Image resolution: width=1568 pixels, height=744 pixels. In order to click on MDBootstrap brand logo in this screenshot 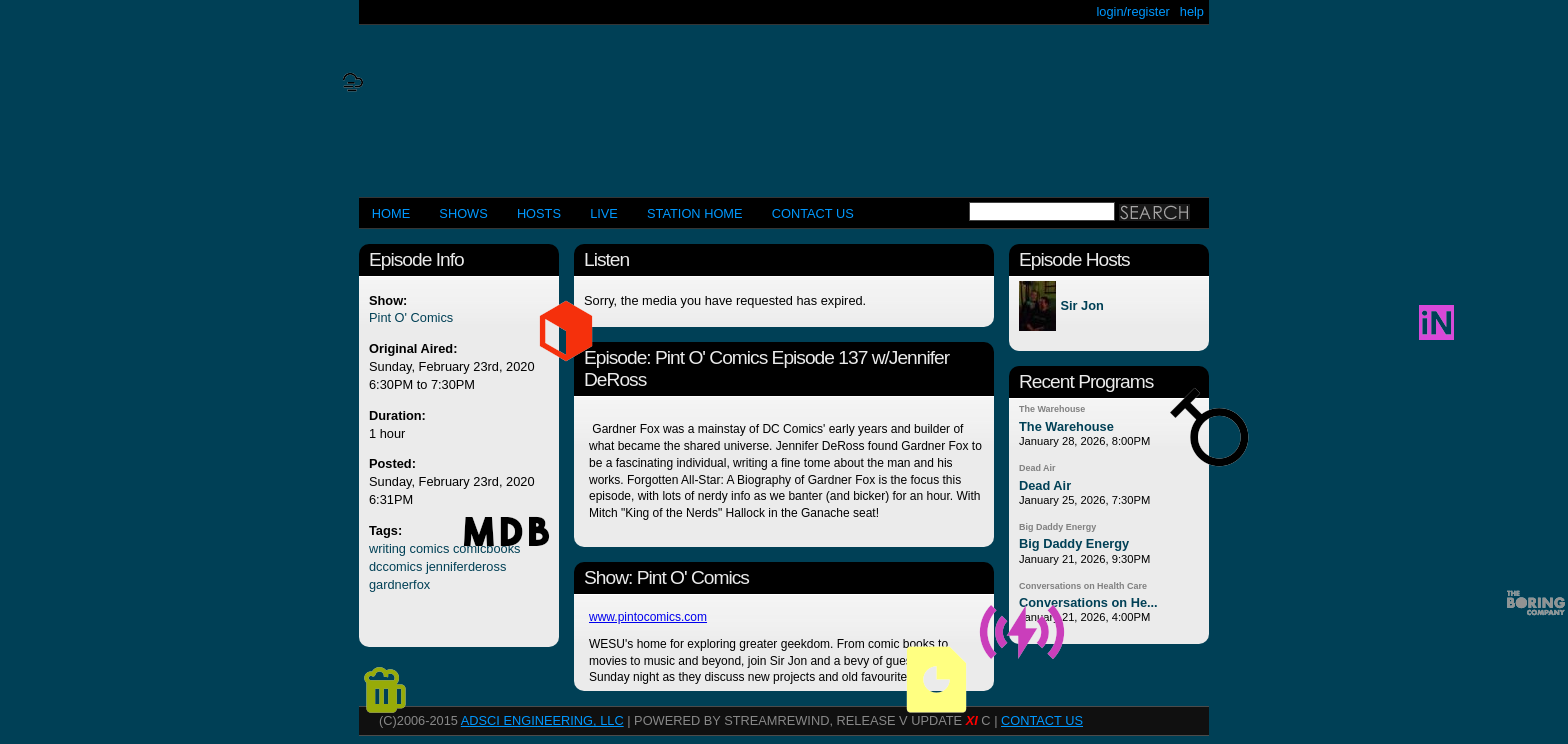, I will do `click(506, 531)`.